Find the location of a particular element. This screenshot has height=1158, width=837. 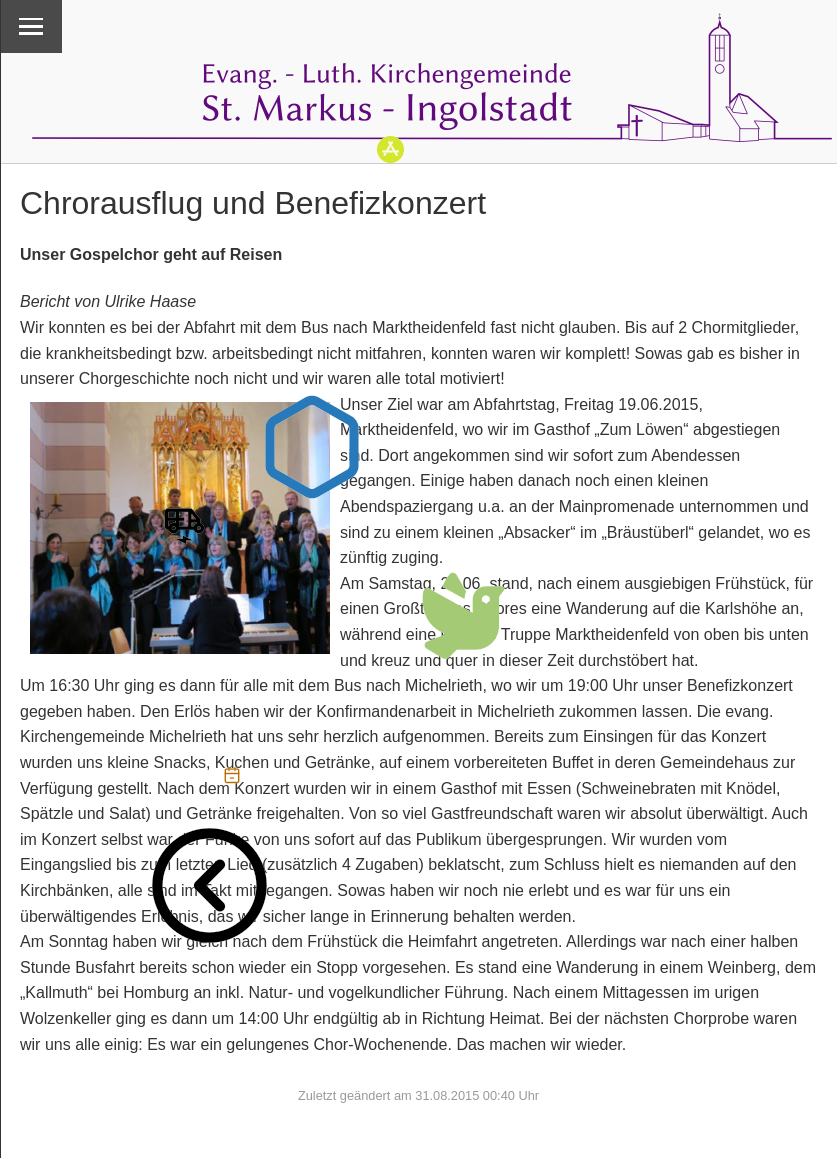

open the apple app store is located at coordinates (390, 149).